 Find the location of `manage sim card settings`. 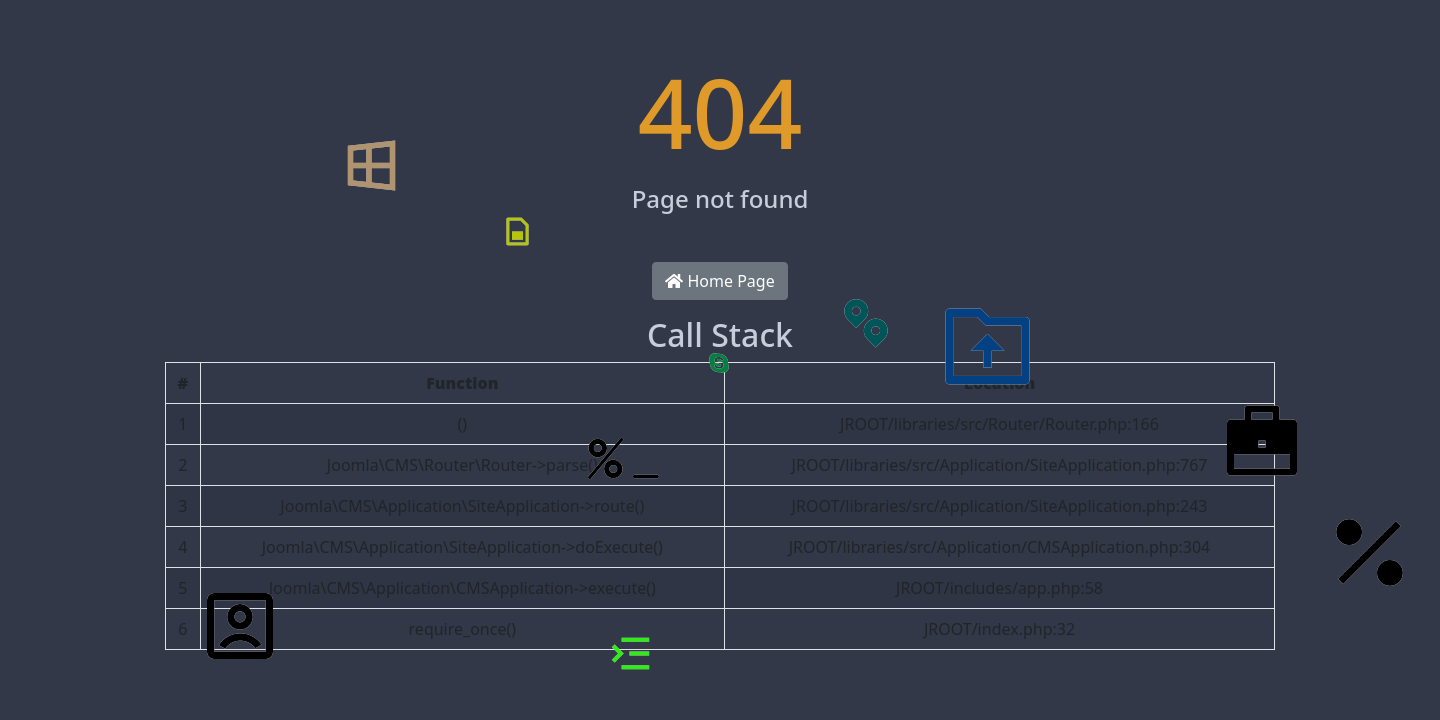

manage sim card settings is located at coordinates (517, 231).